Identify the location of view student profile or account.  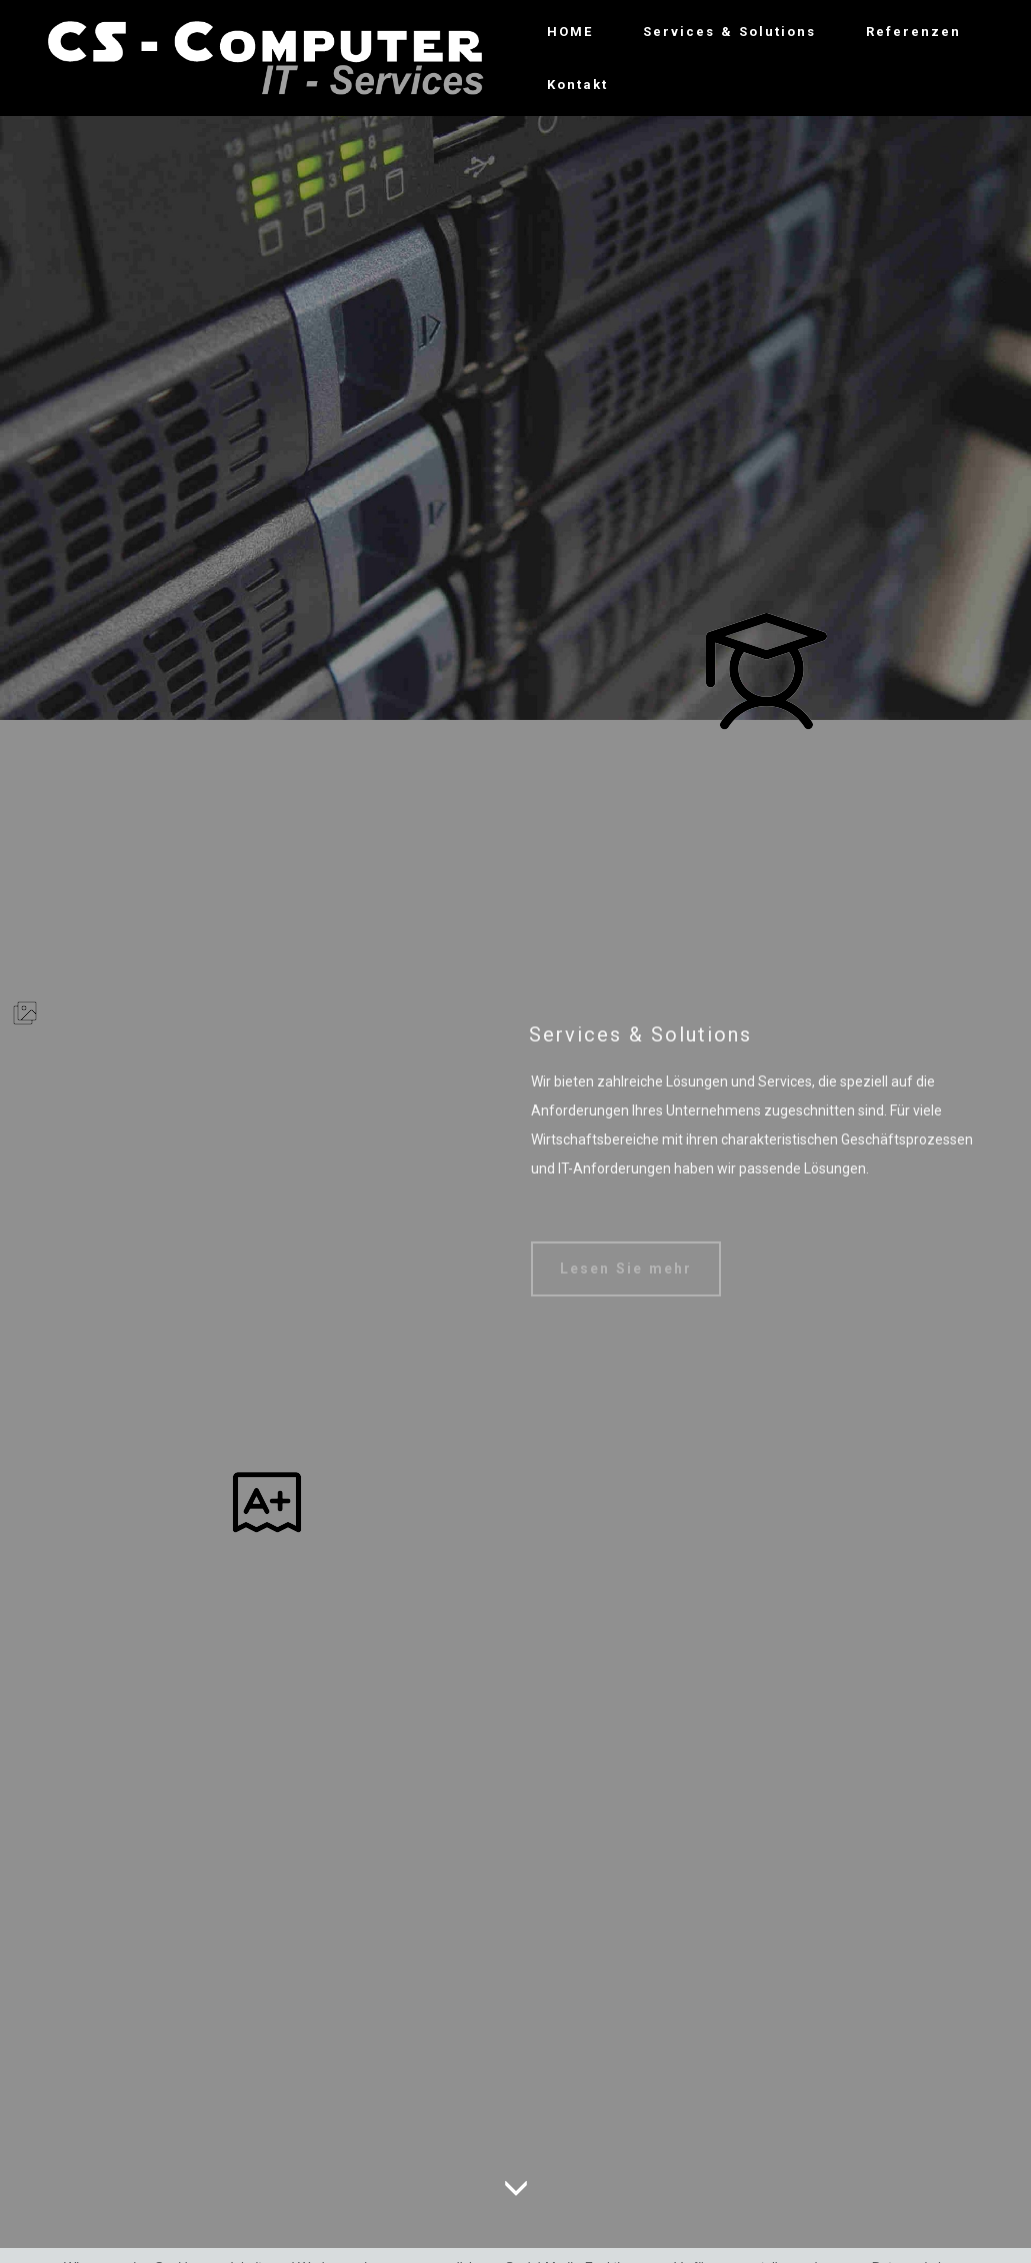
(766, 673).